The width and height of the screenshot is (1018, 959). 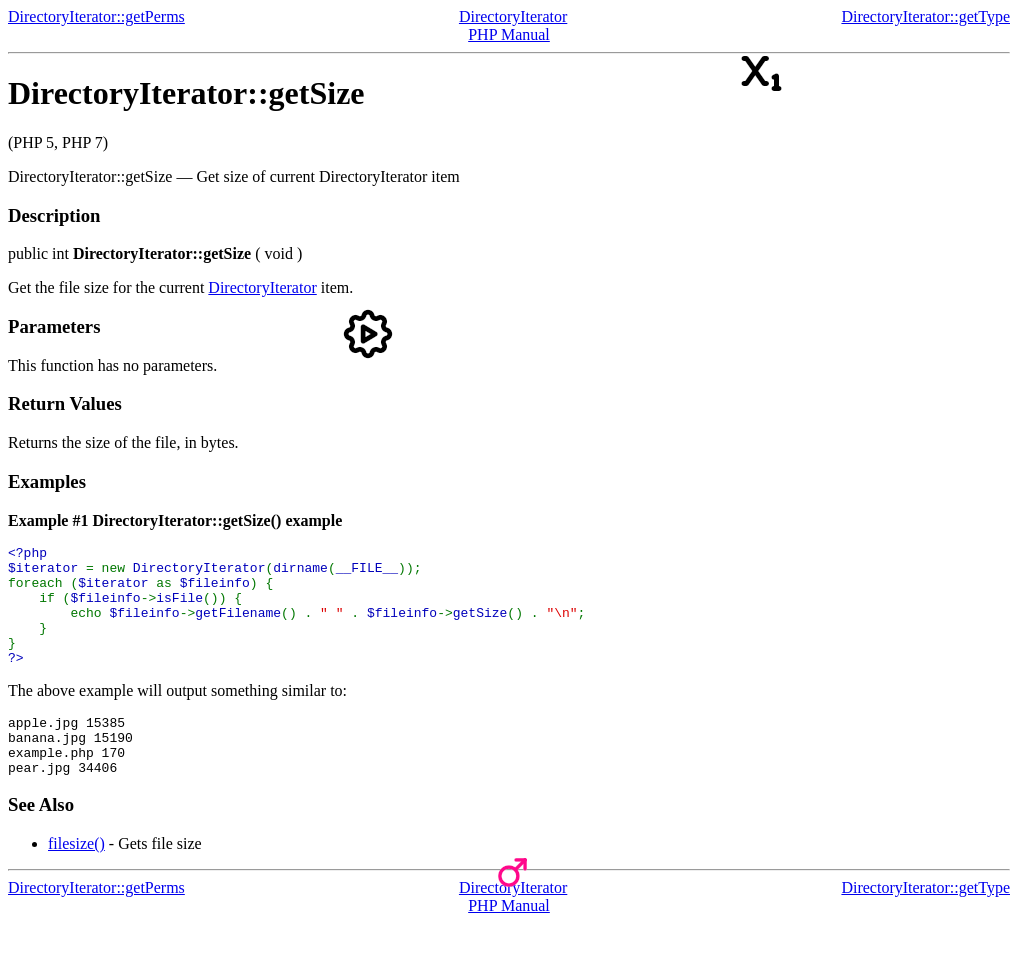 I want to click on format text as subscript, so click(x=759, y=71).